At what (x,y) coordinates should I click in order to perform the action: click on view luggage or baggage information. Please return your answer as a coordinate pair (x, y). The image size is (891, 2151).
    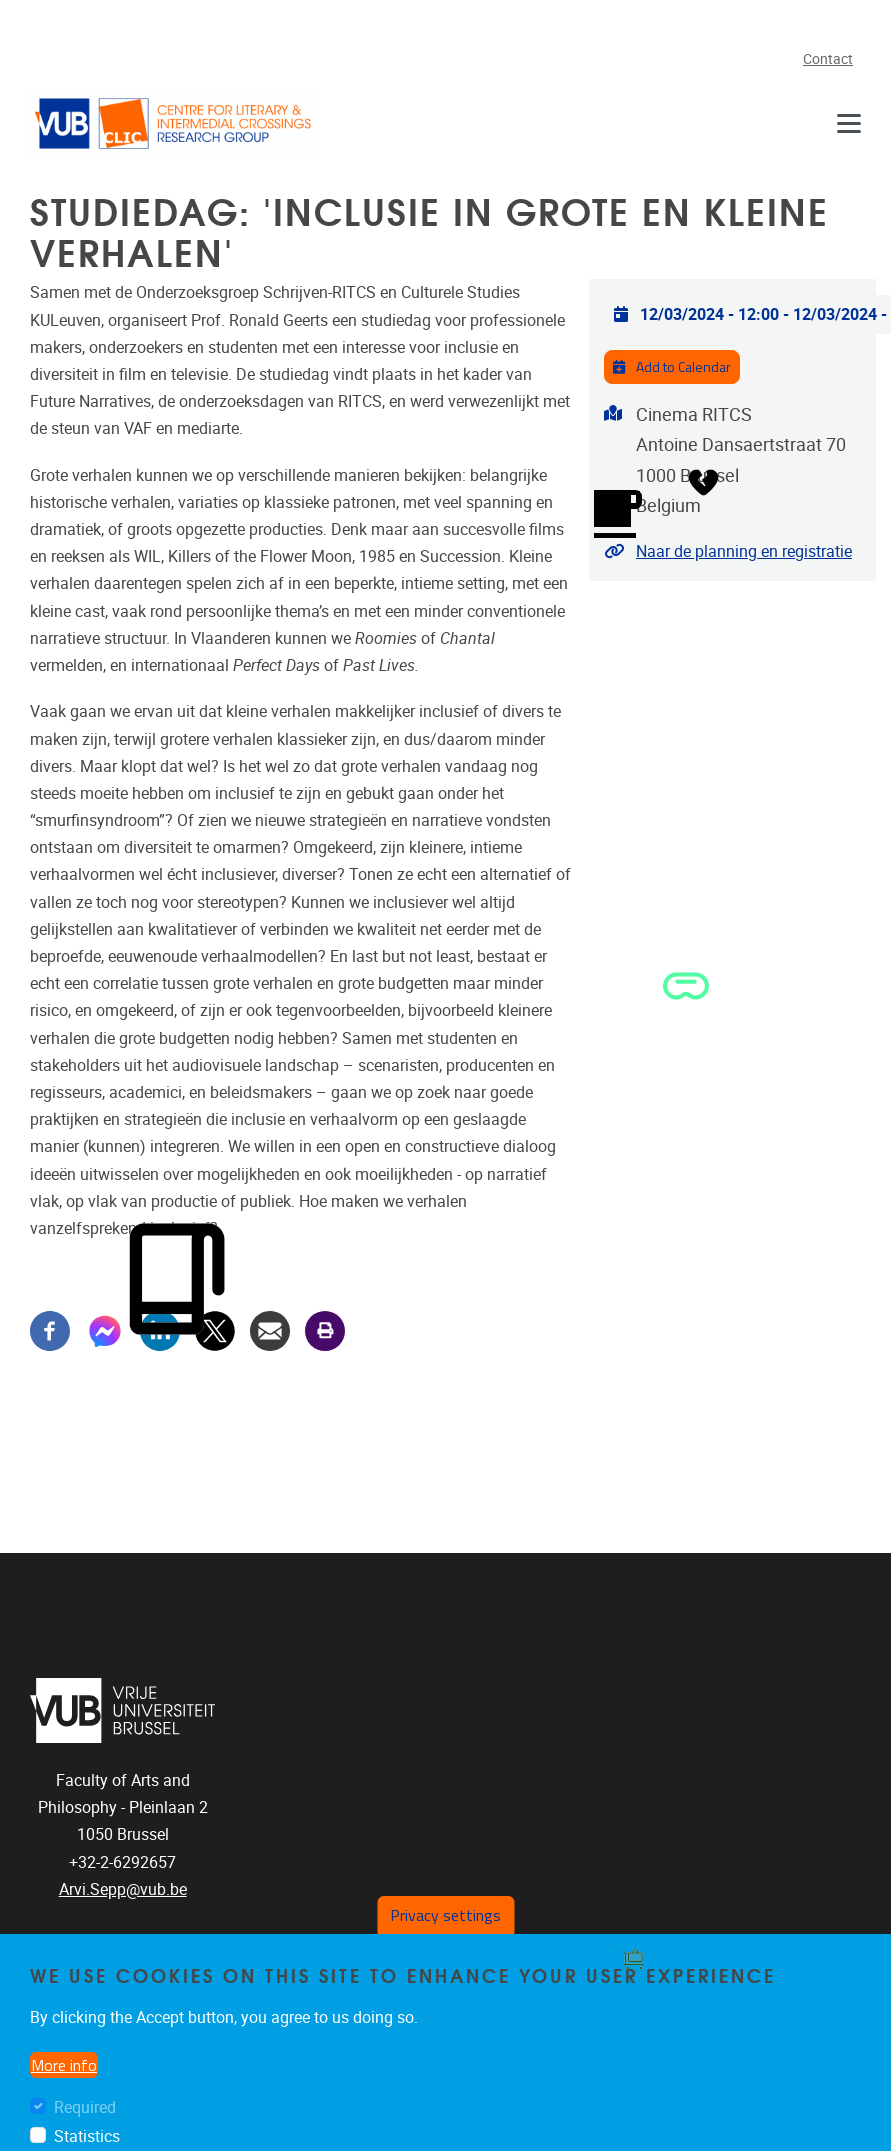
    Looking at the image, I should click on (633, 1959).